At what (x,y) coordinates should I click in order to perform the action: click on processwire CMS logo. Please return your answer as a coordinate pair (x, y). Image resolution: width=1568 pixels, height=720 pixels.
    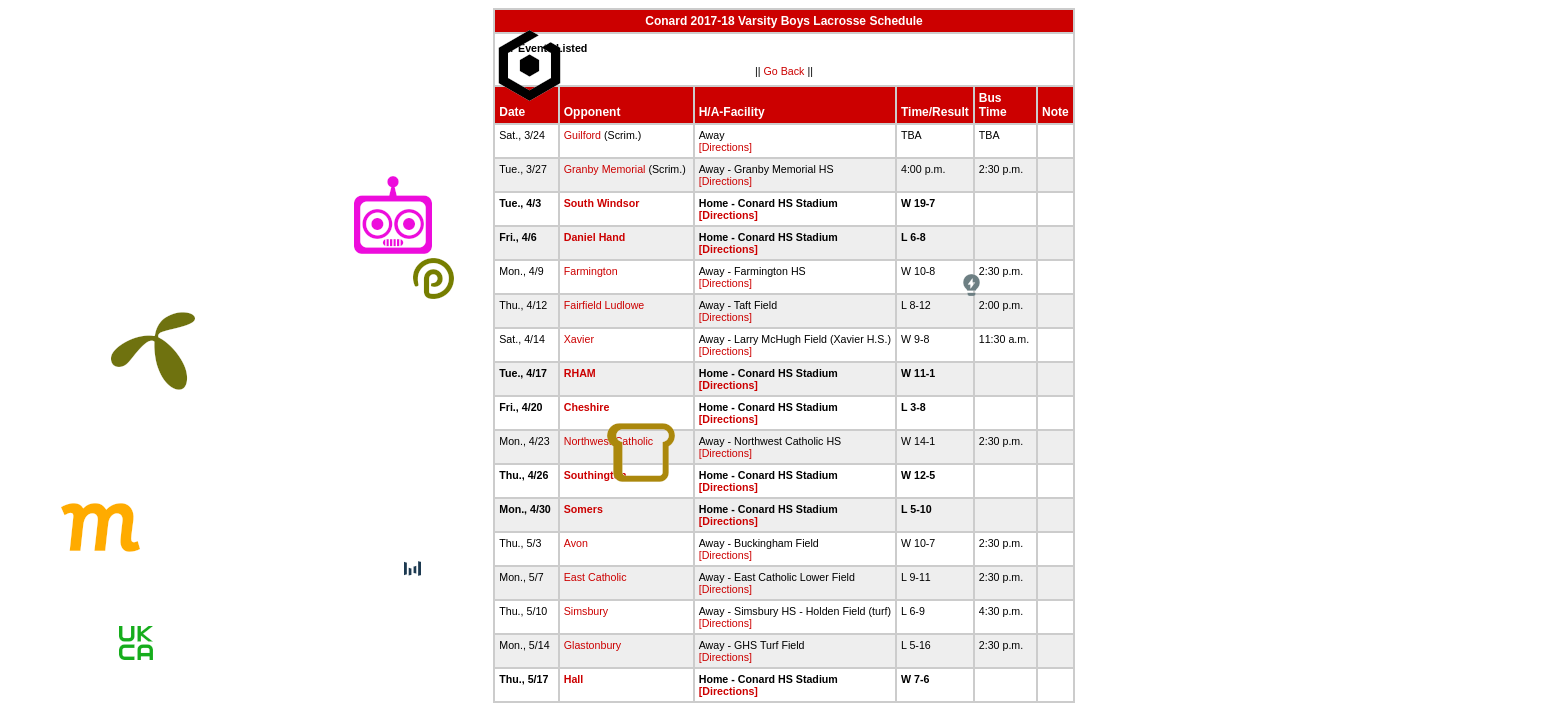
    Looking at the image, I should click on (433, 278).